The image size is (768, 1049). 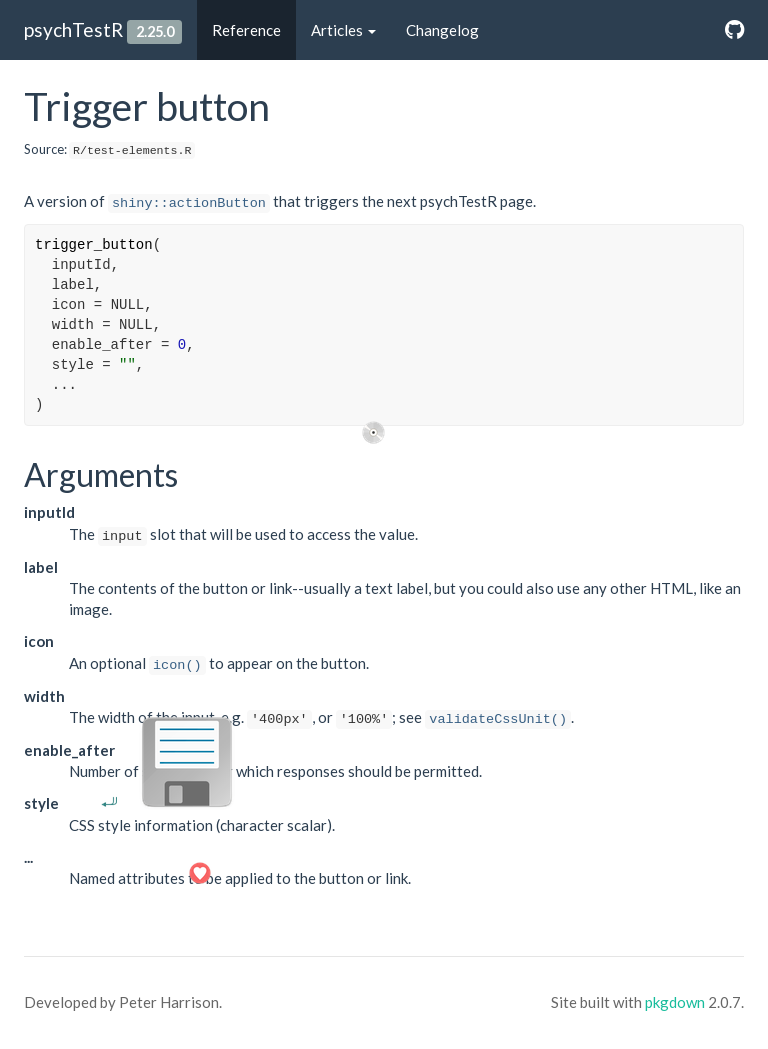 I want to click on save file or document, so click(x=187, y=762).